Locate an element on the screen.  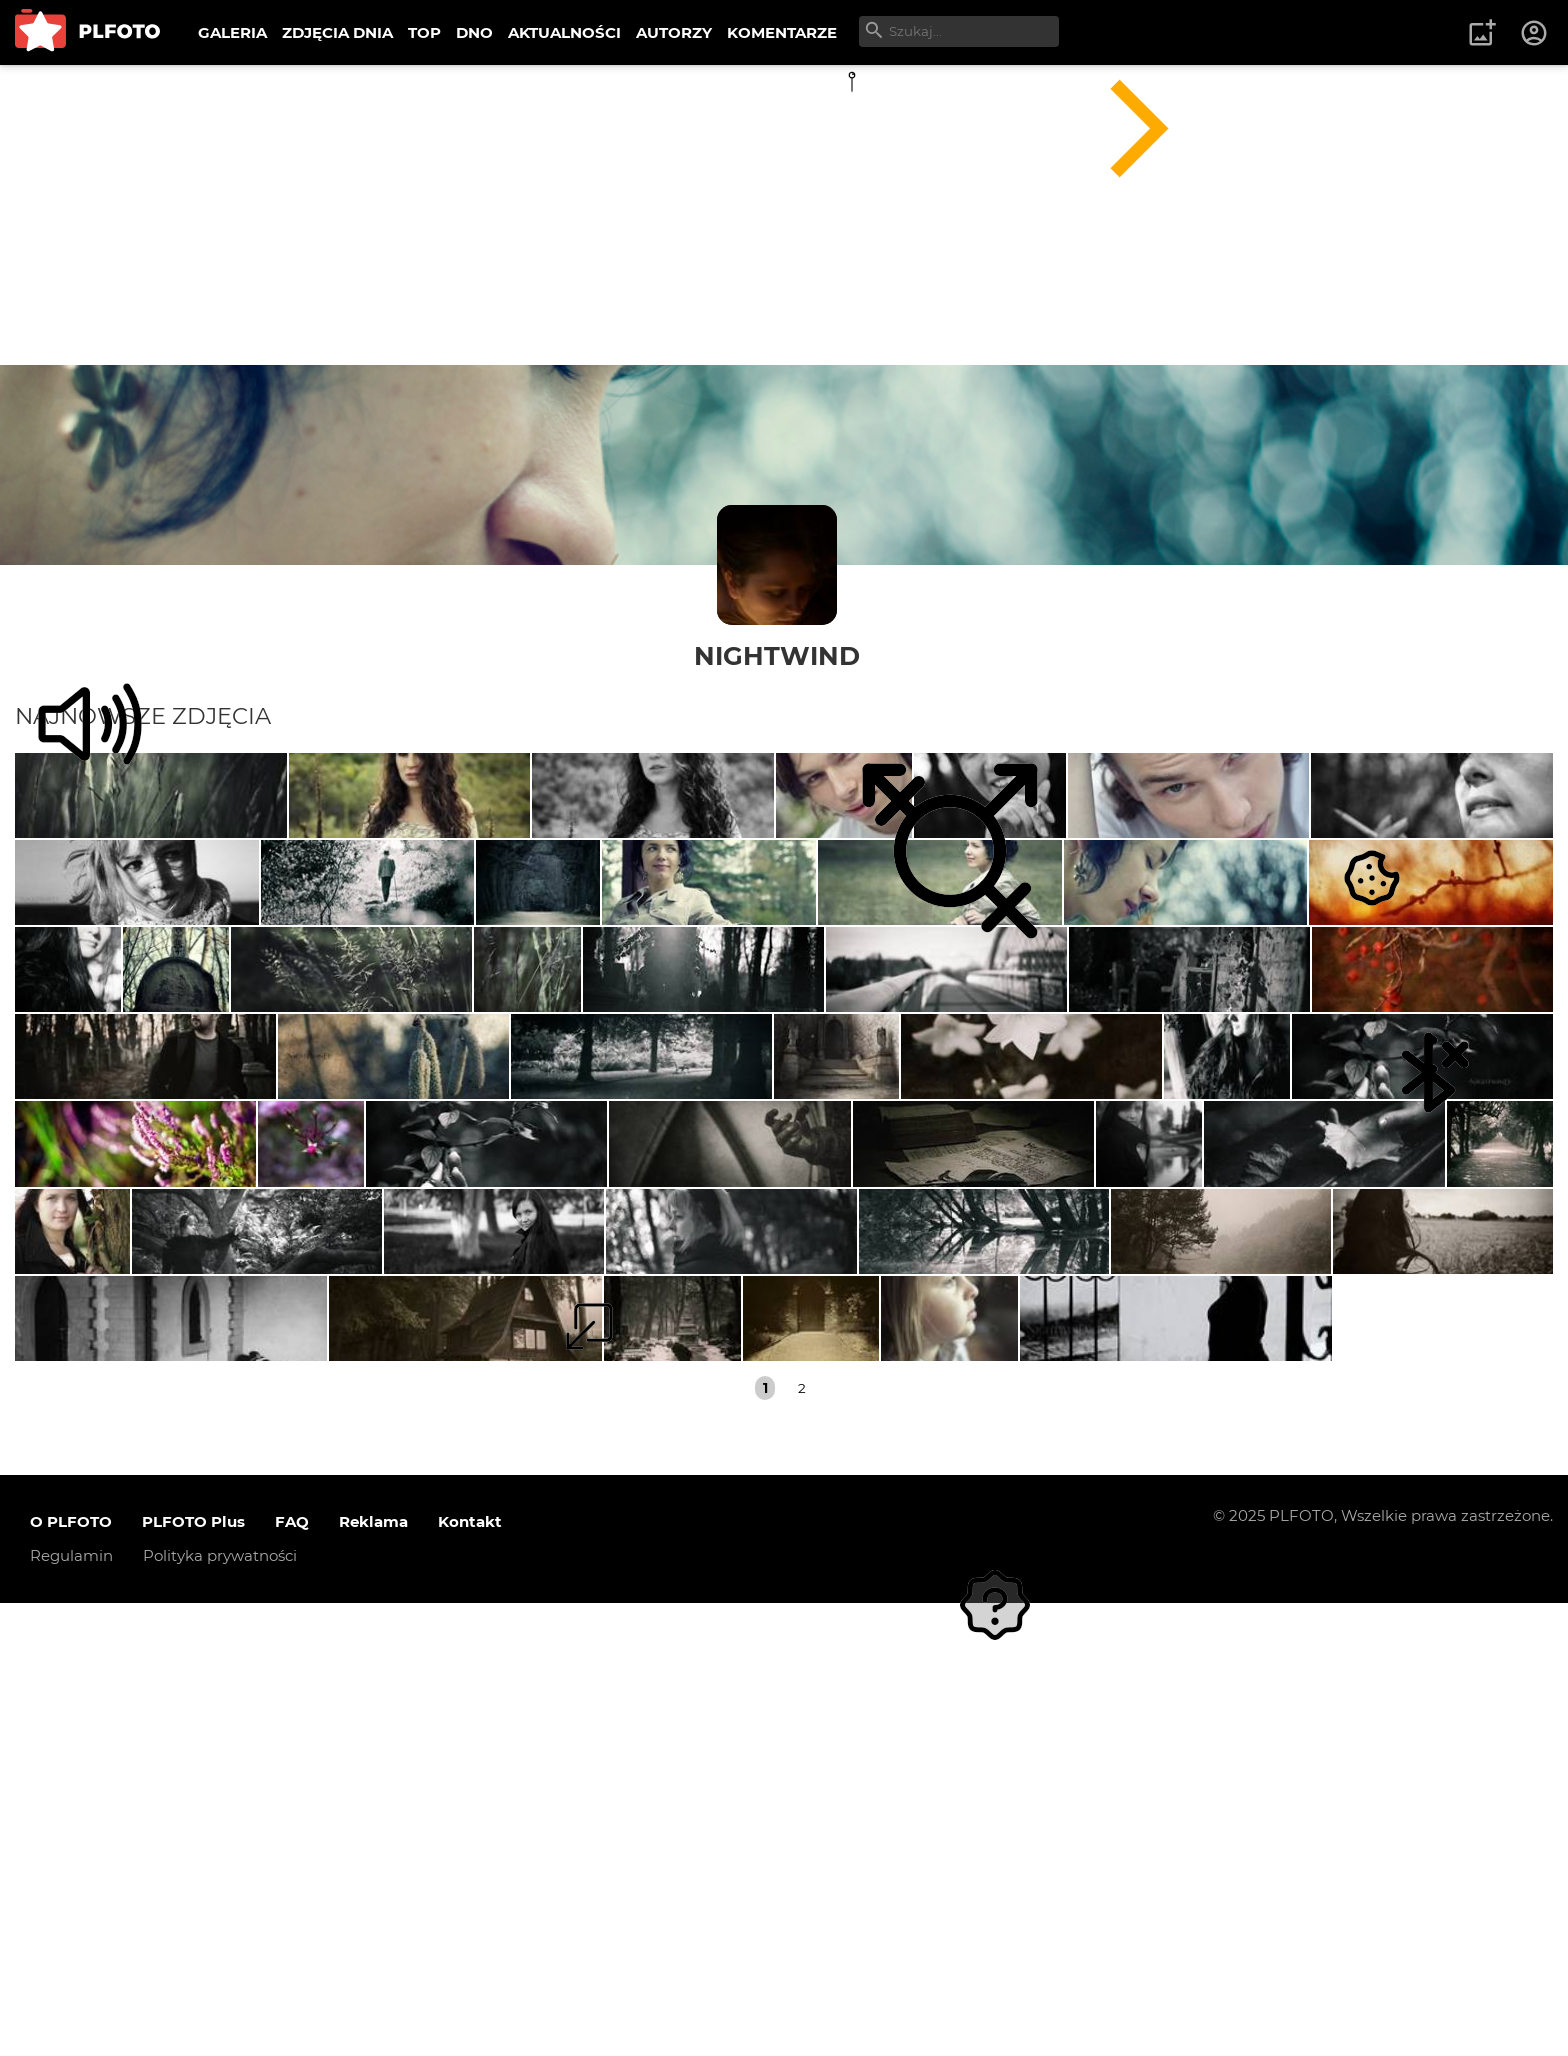
indicates transgender identity option is located at coordinates (950, 851).